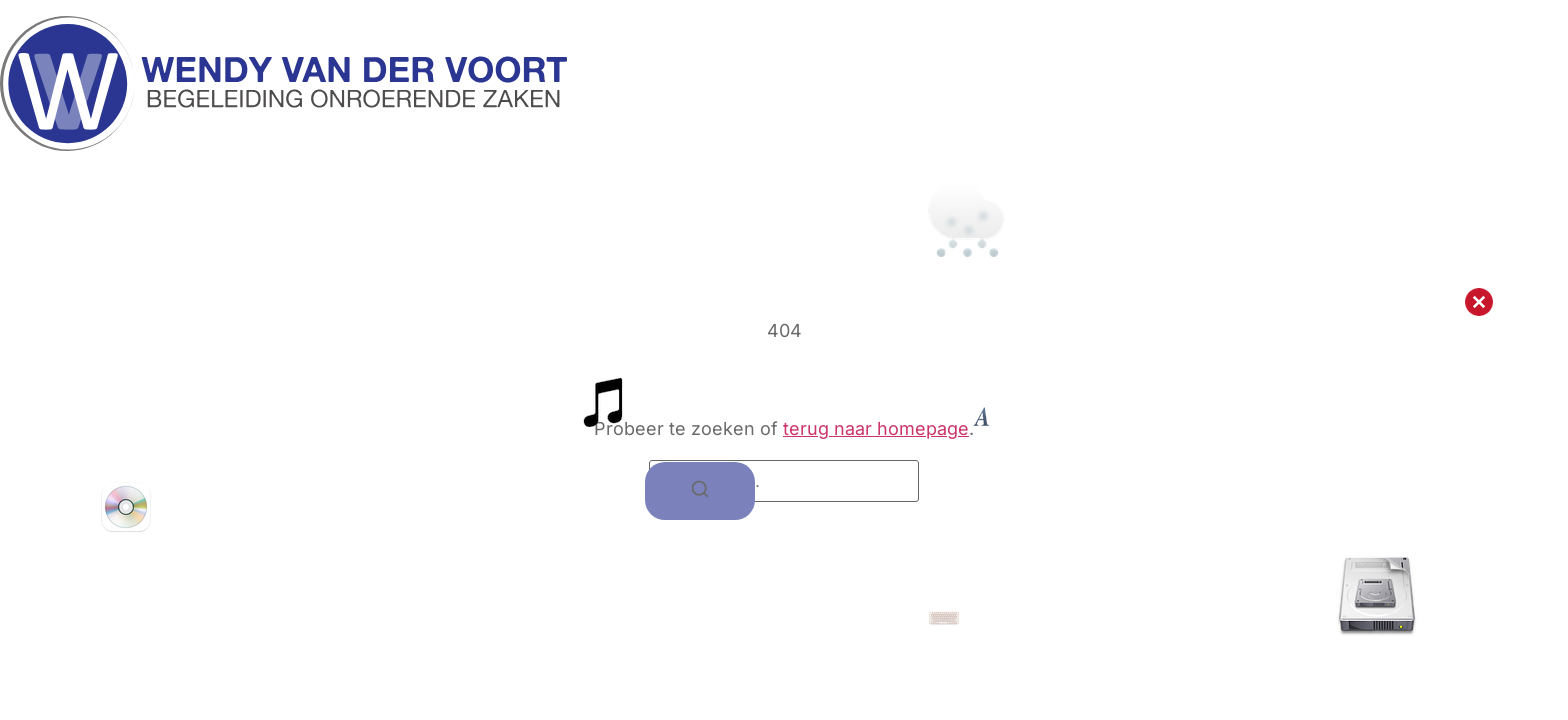  I want to click on access your music folder in the sidebar, so click(604, 402).